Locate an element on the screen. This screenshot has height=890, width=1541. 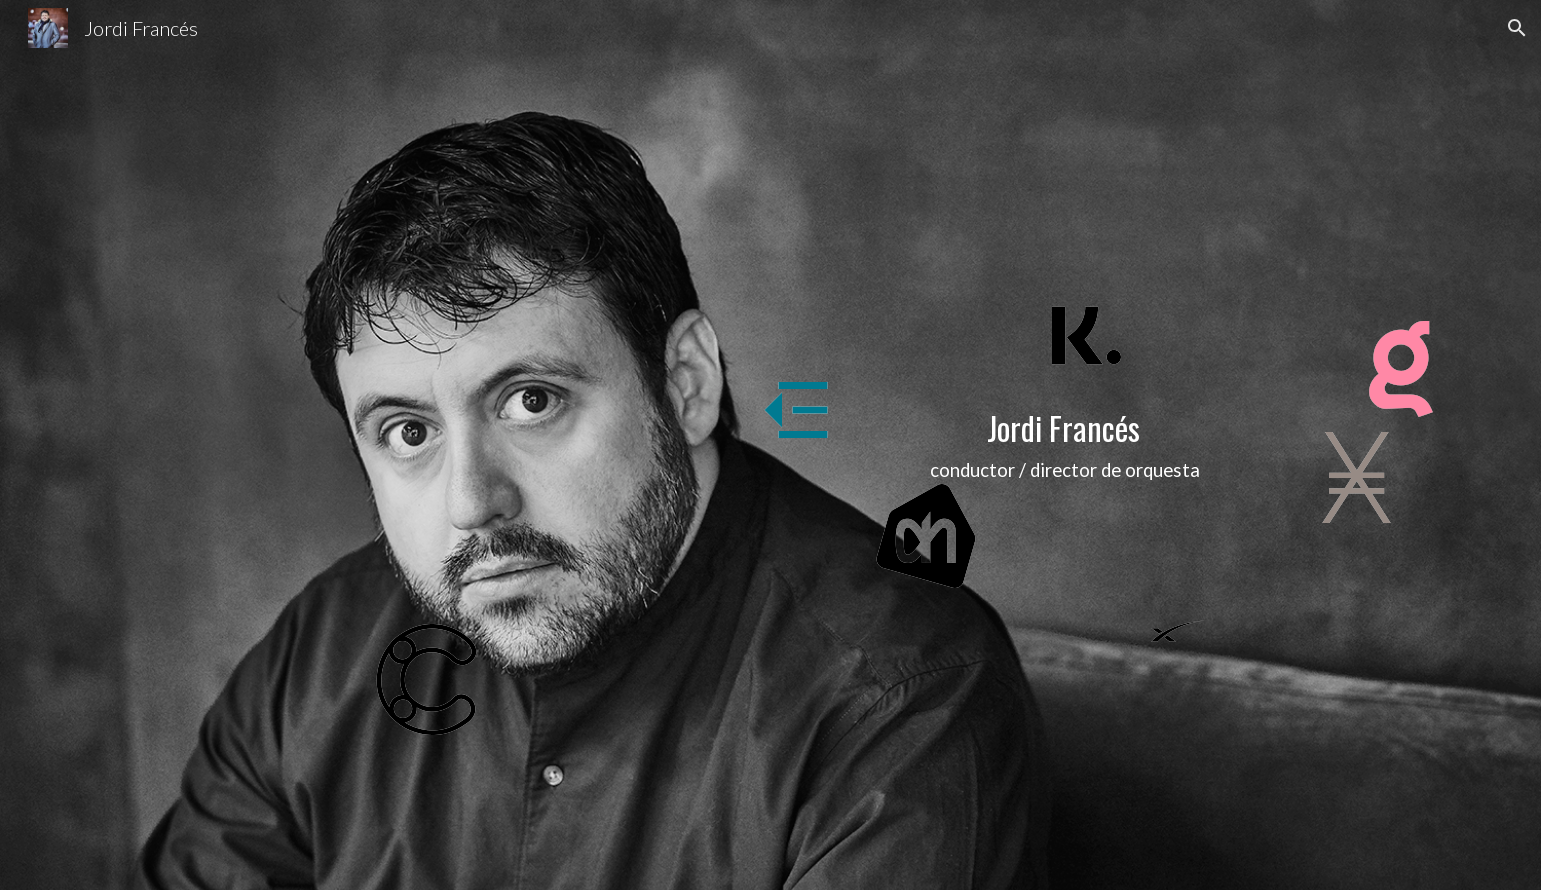
pay with Klarna at checkout is located at coordinates (1086, 335).